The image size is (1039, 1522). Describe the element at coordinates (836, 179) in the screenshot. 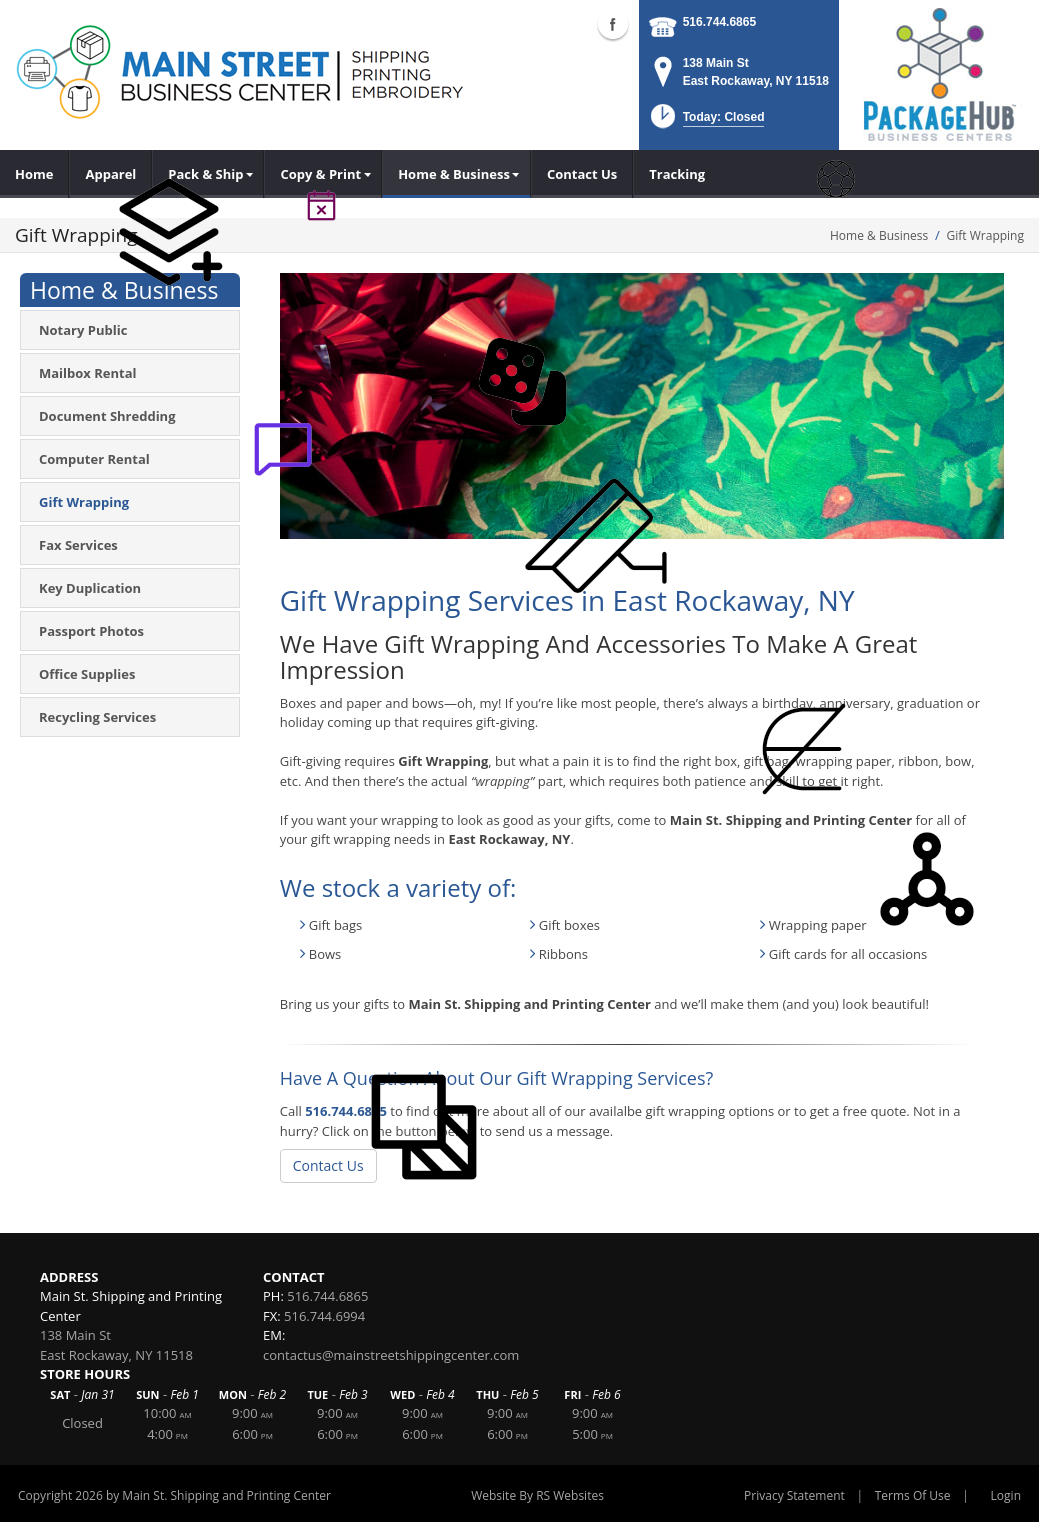

I see `view soccer or football-related content` at that location.